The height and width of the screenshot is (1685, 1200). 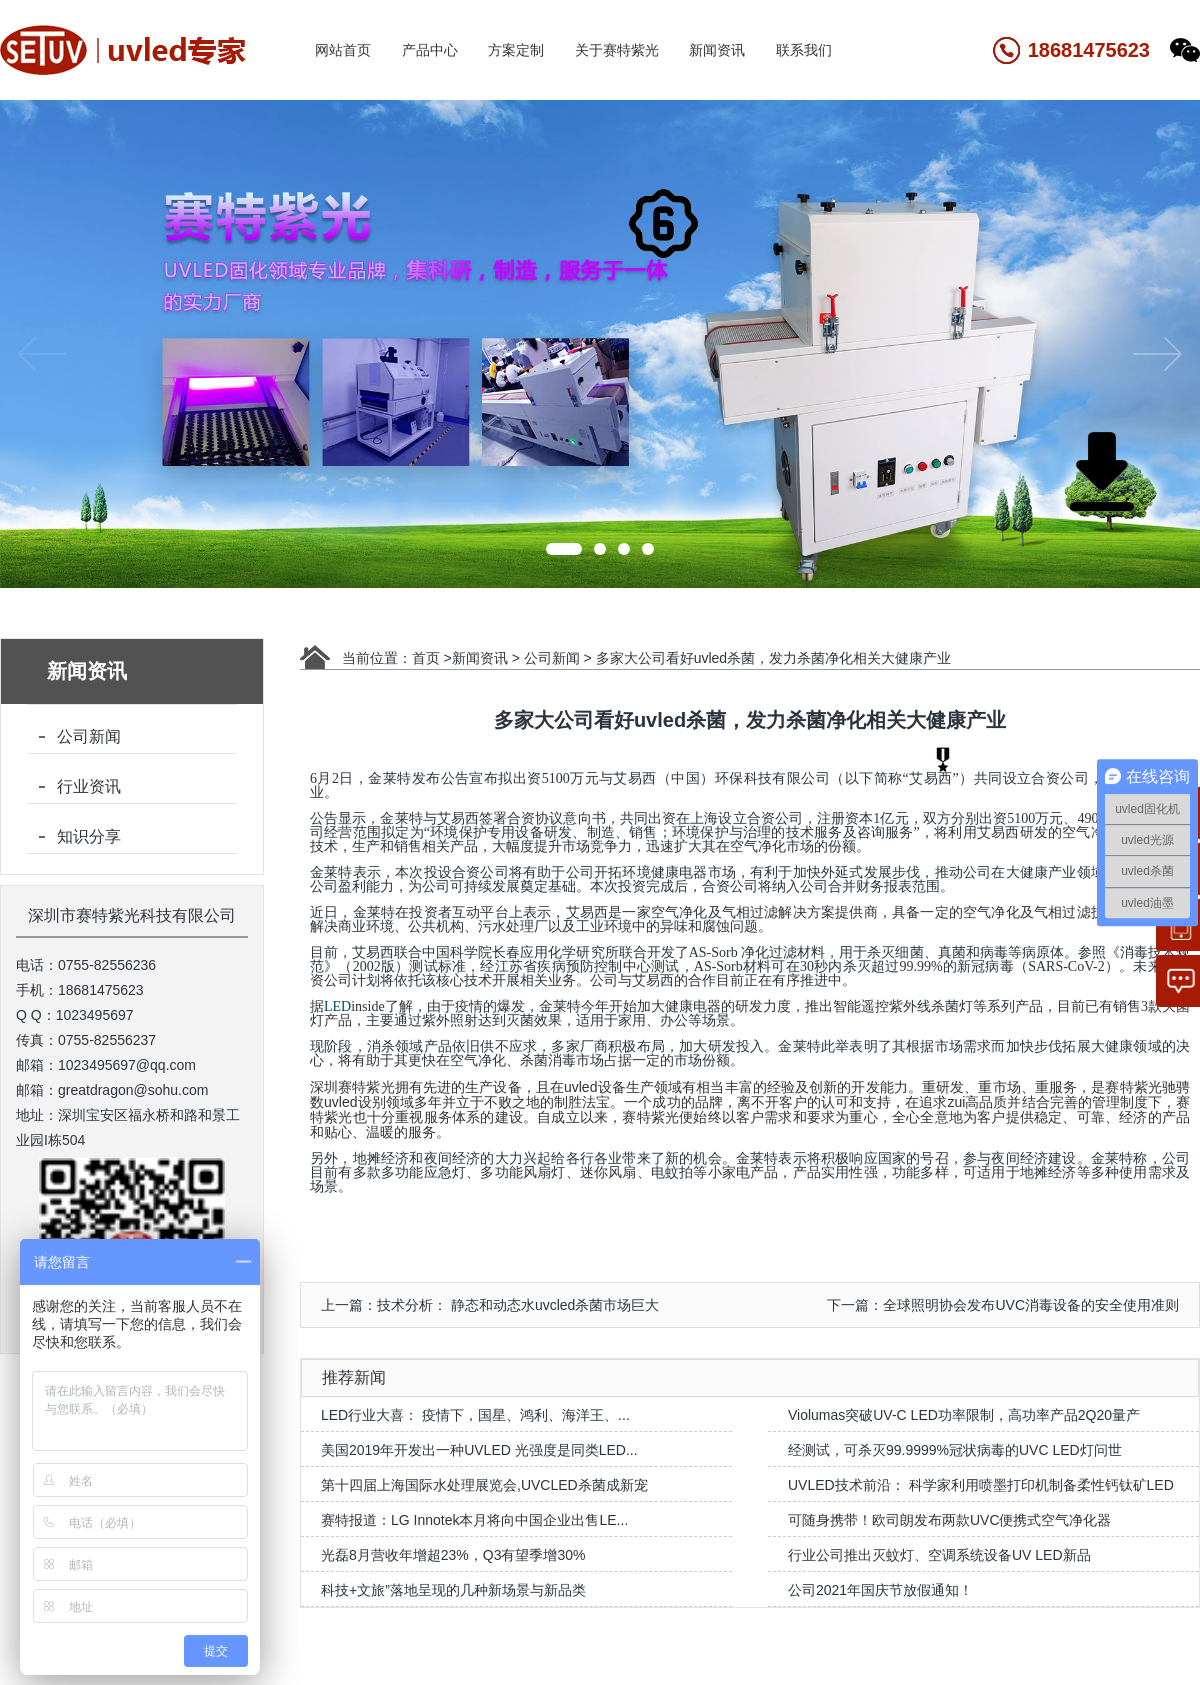 What do you see at coordinates (663, 223) in the screenshot?
I see `indicates rank or position number 6` at bounding box center [663, 223].